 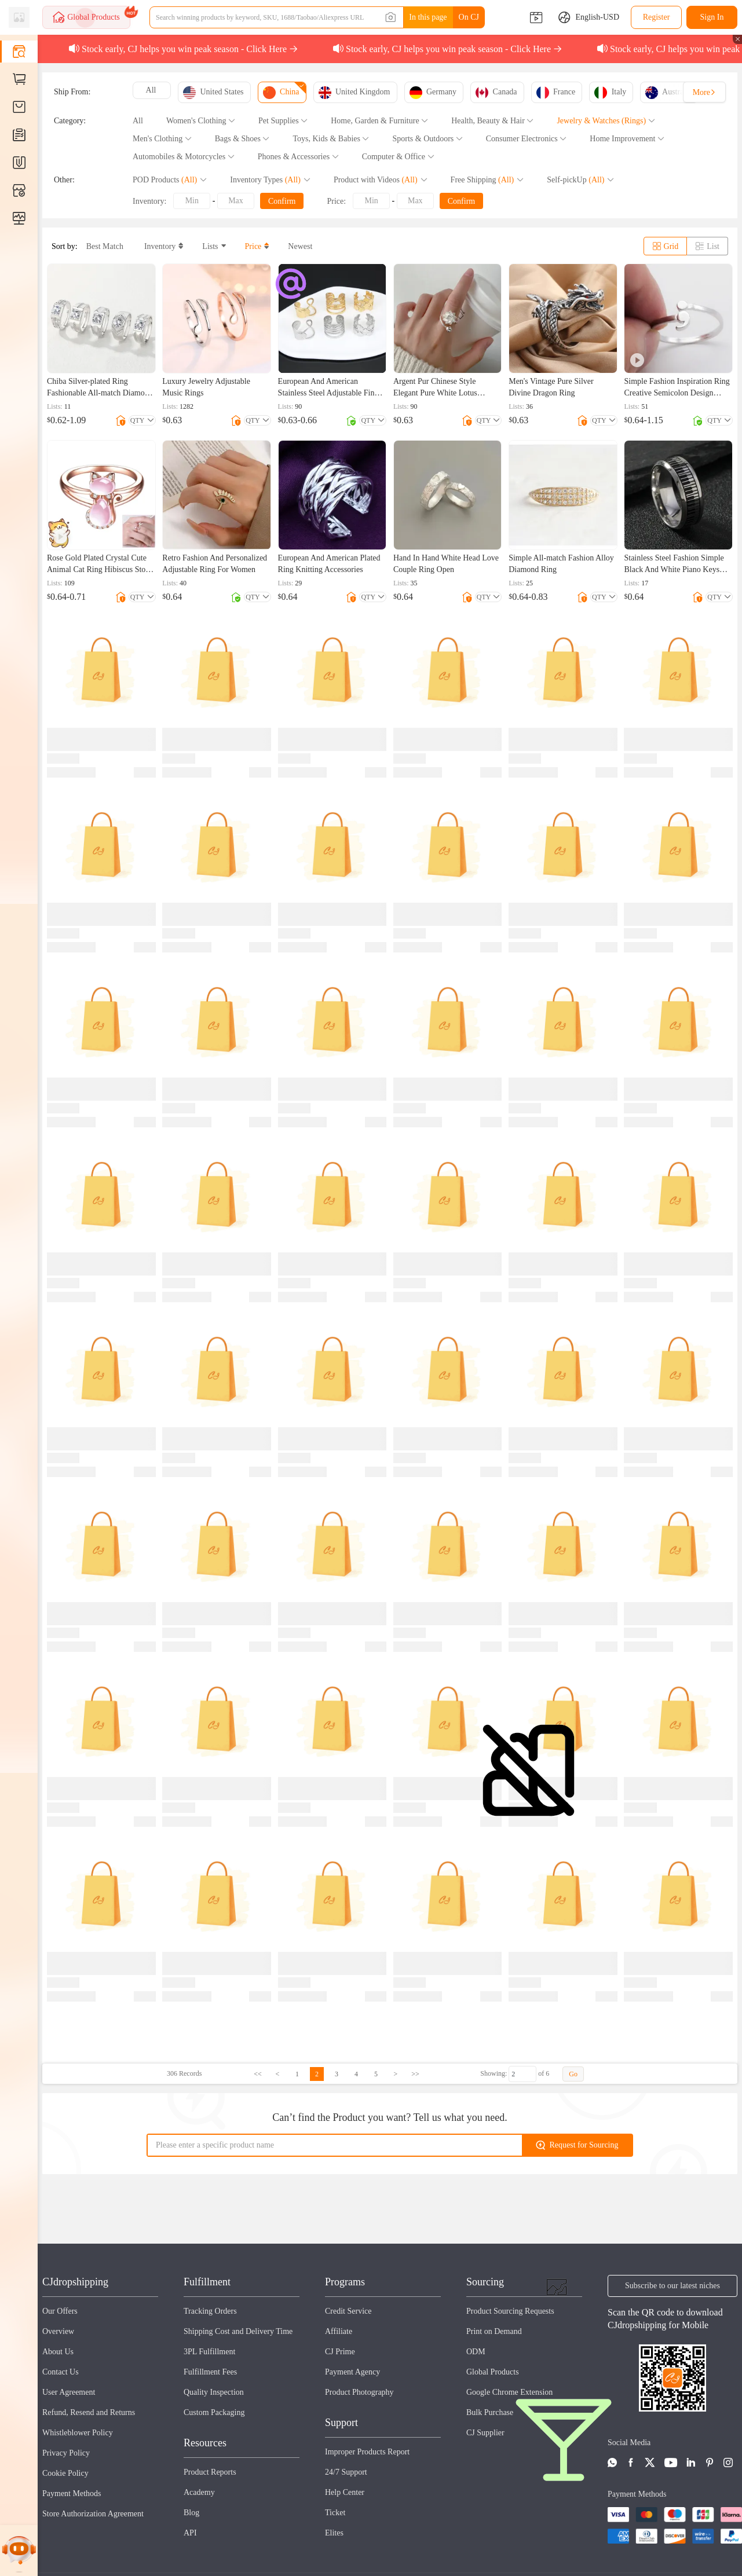 What do you see at coordinates (564, 2440) in the screenshot?
I see `access bar or cocktail menu` at bounding box center [564, 2440].